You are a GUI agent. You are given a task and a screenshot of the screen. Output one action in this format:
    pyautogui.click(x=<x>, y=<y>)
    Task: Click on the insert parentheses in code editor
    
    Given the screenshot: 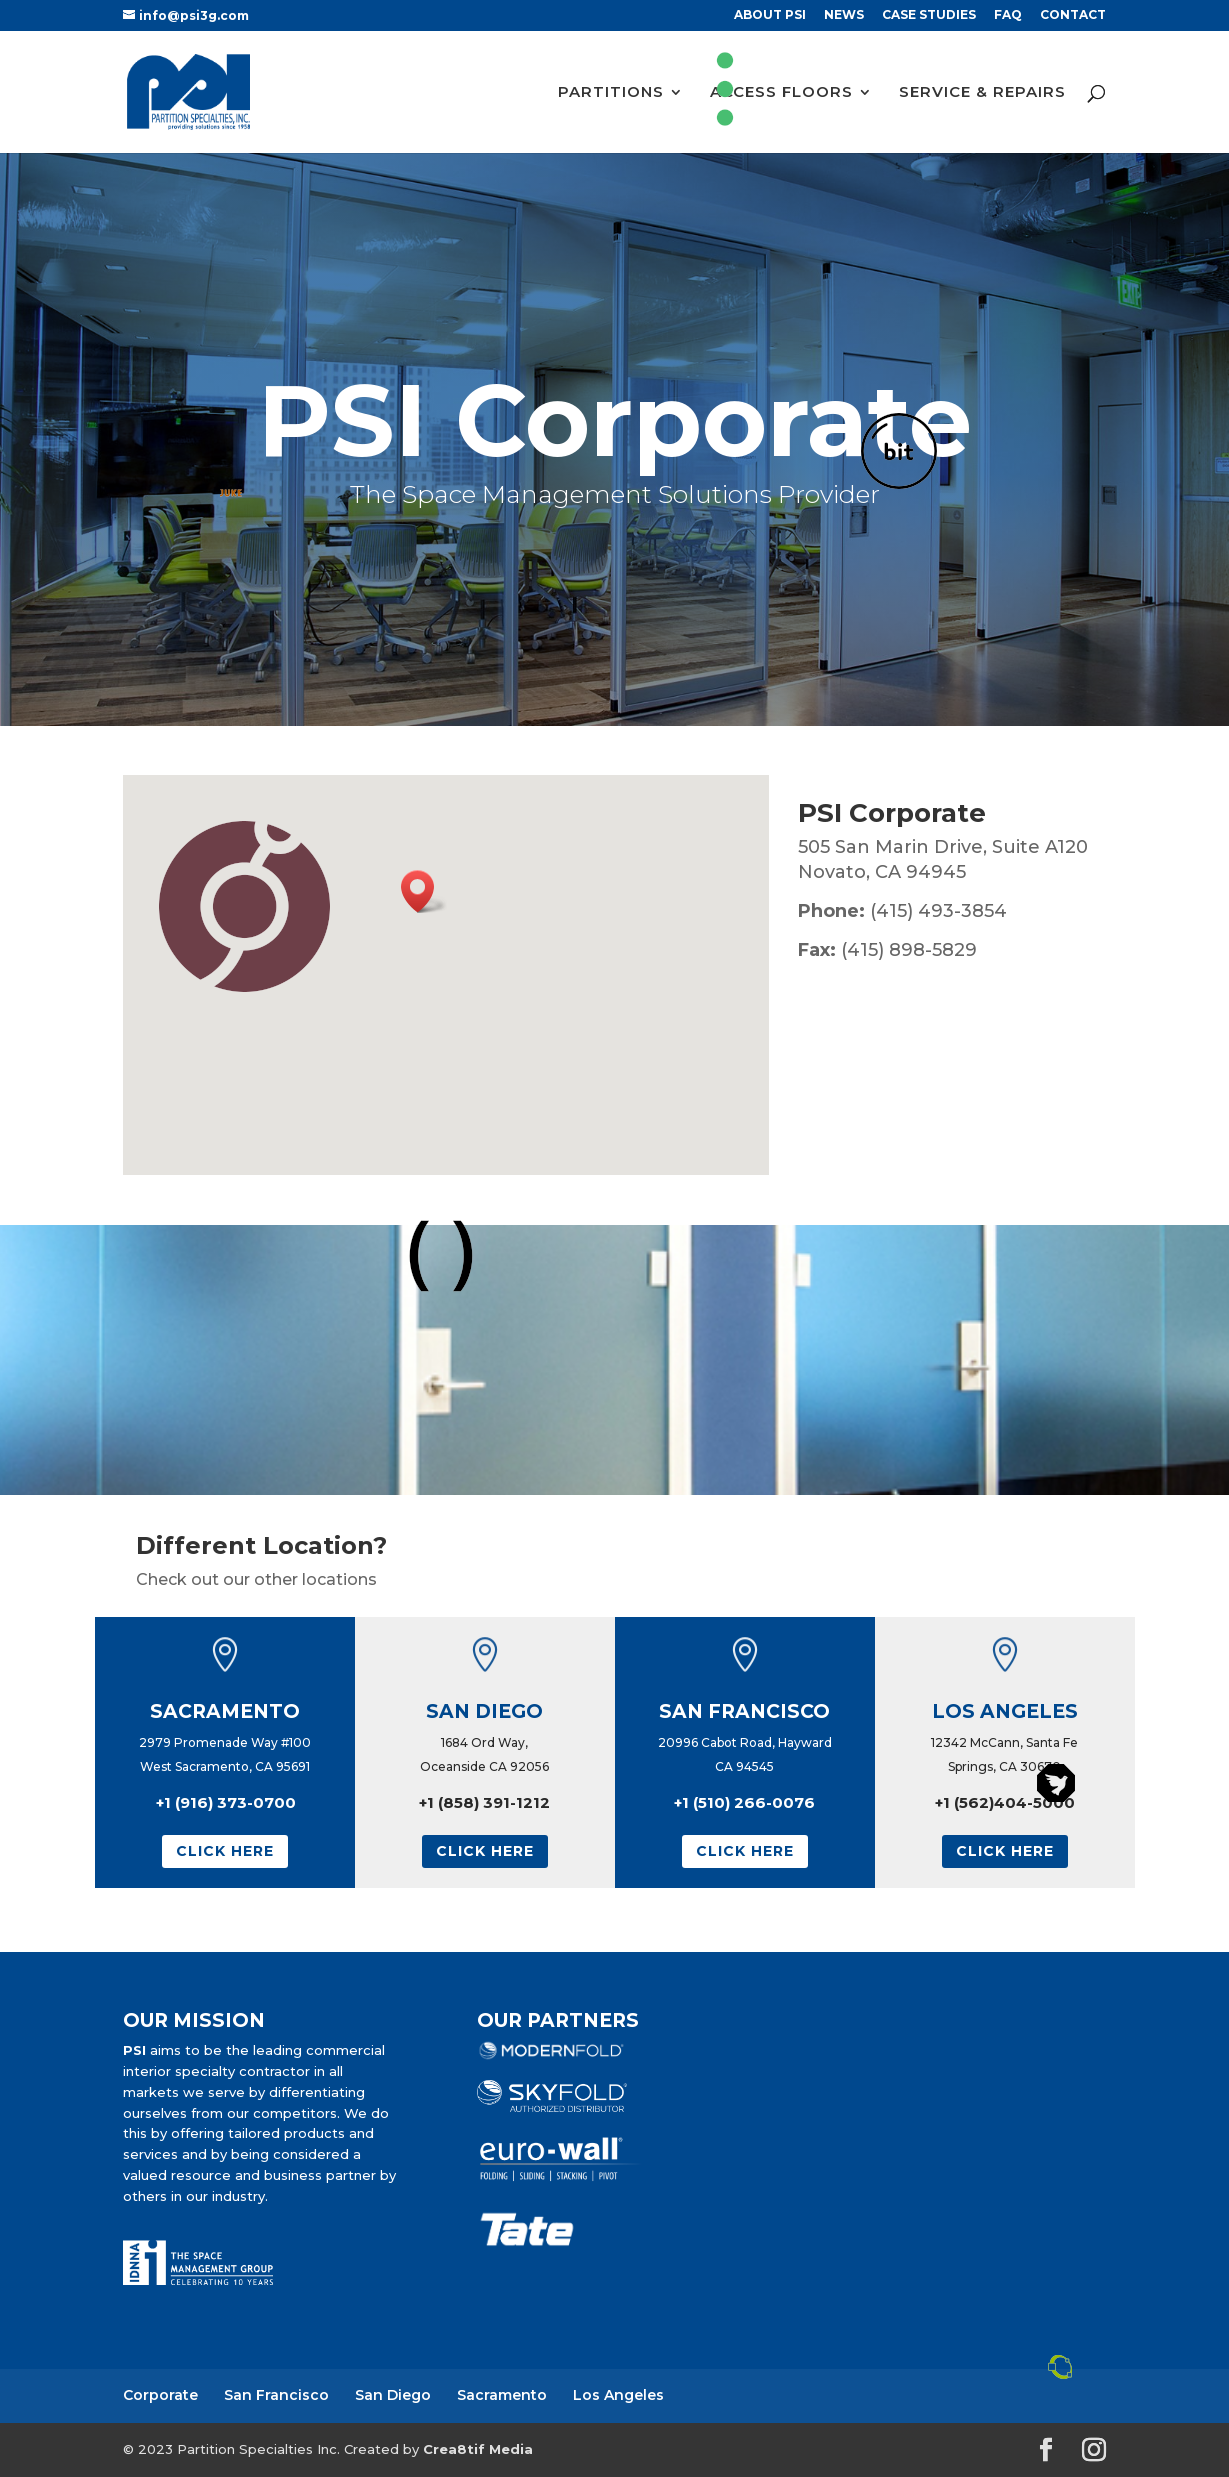 What is the action you would take?
    pyautogui.click(x=441, y=1256)
    